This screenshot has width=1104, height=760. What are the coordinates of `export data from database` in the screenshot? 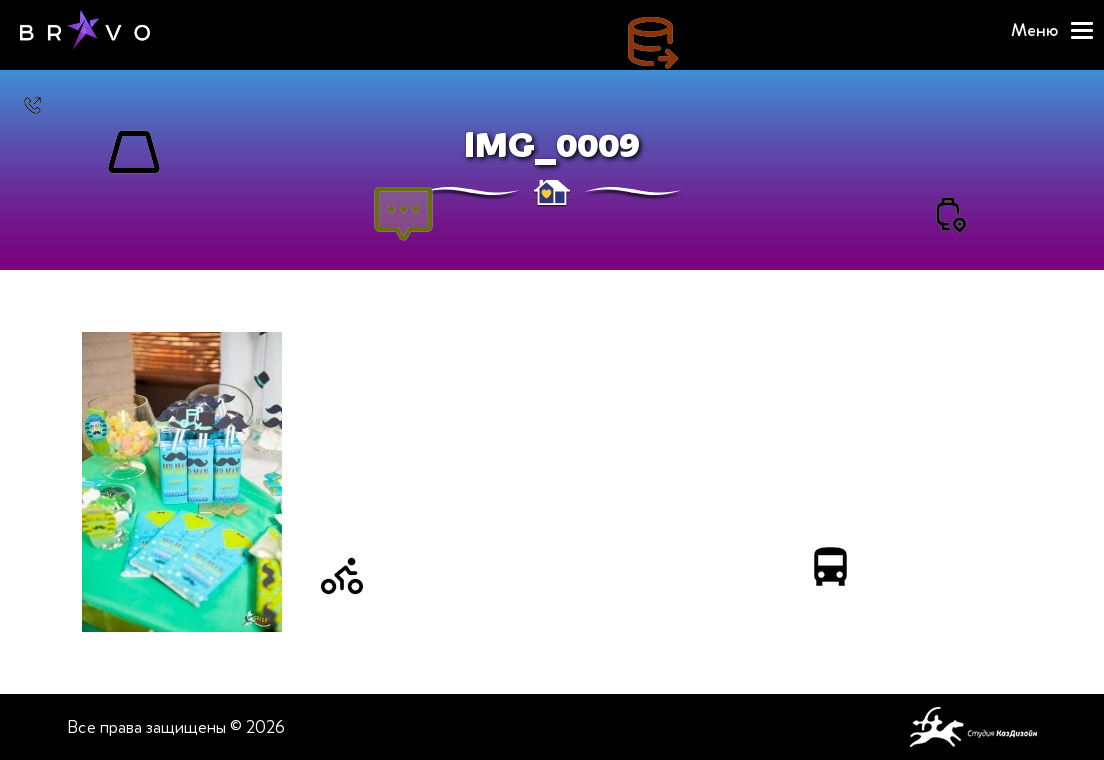 It's located at (650, 41).